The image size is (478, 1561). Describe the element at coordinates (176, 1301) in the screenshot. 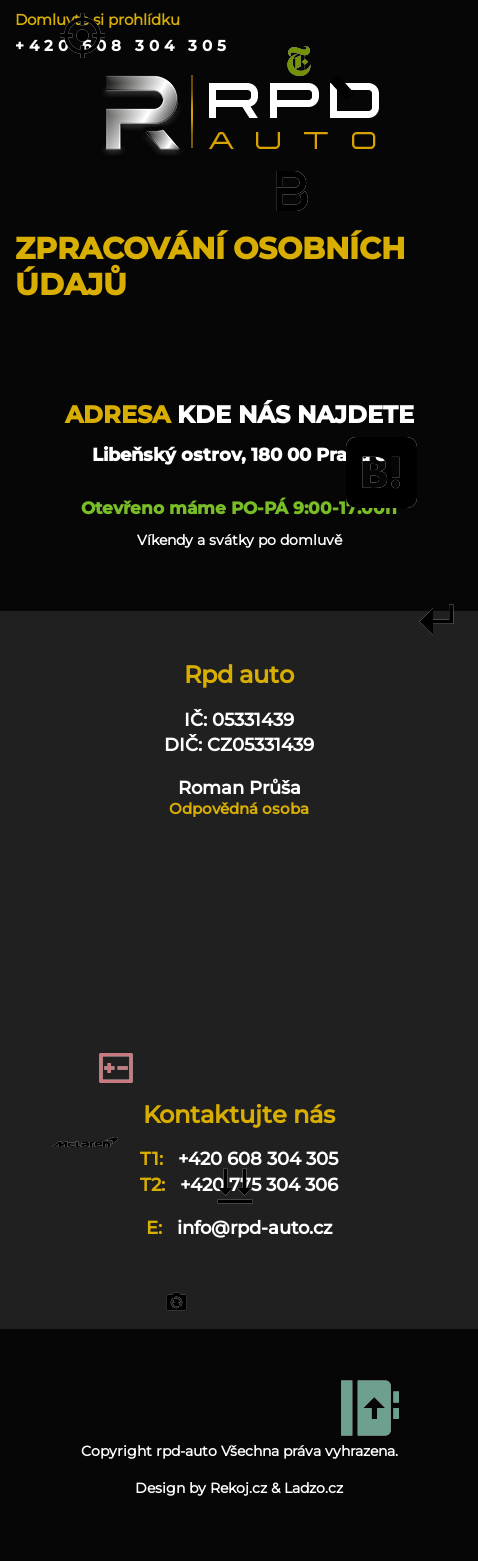

I see `switch between front and rear camera` at that location.